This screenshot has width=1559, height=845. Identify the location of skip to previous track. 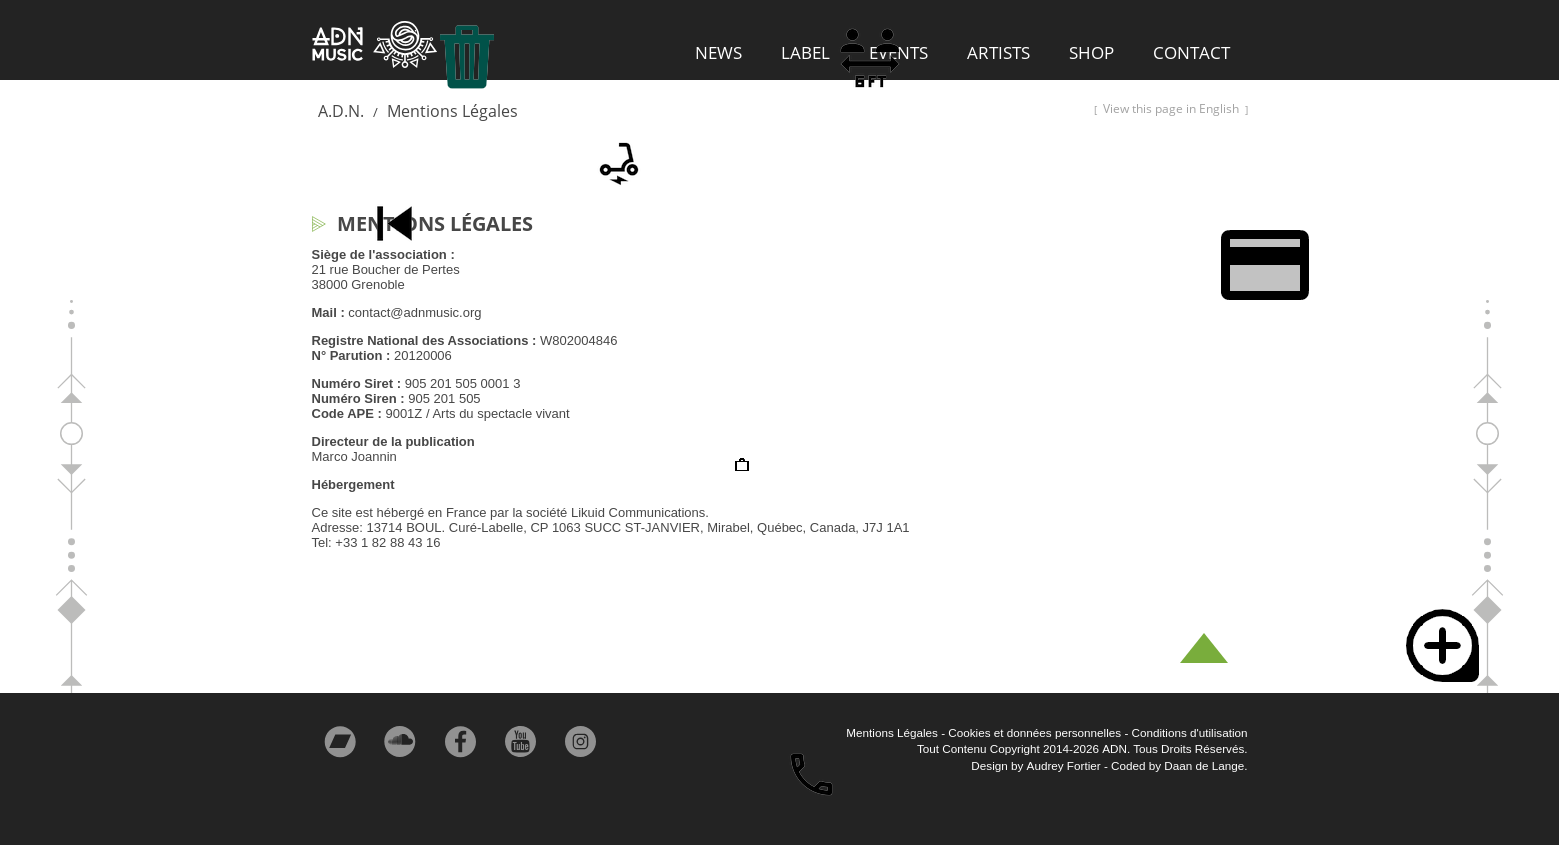
(394, 223).